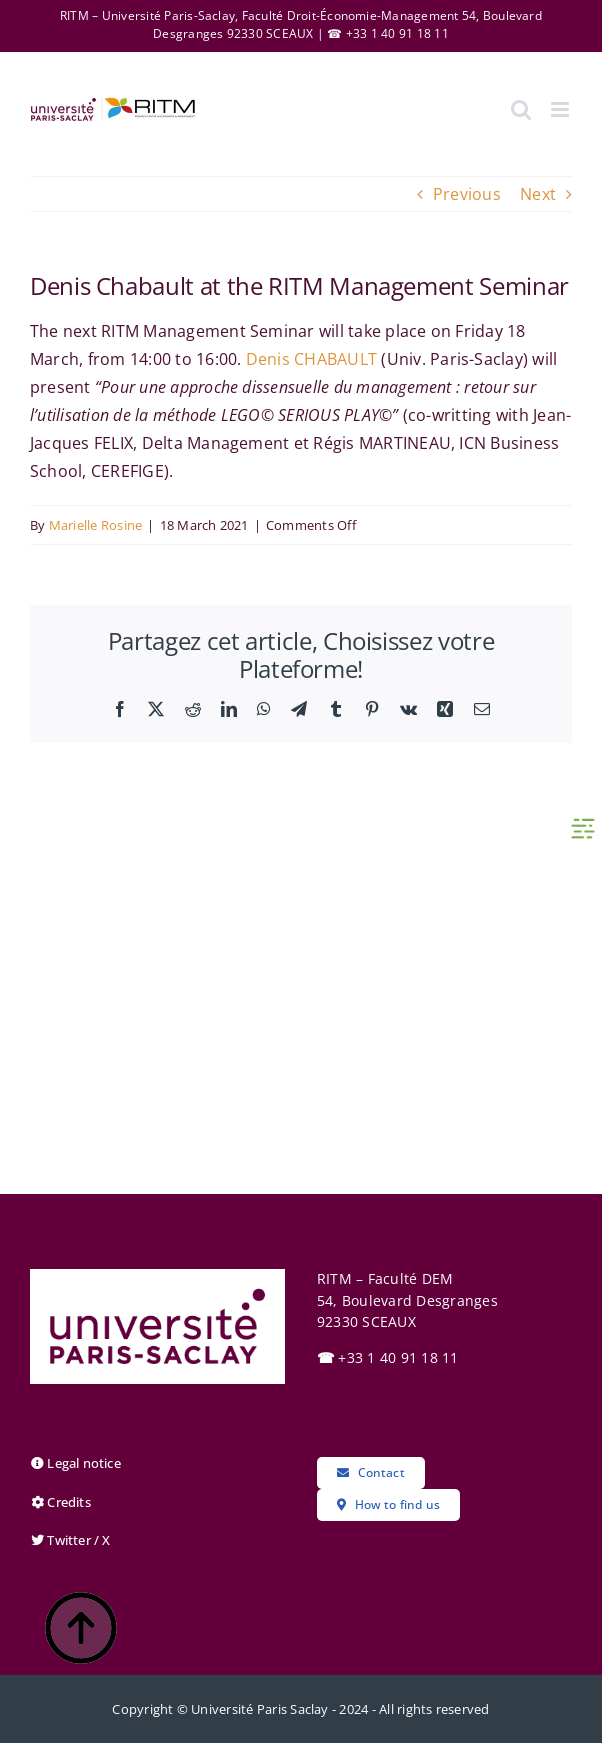  Describe the element at coordinates (81, 1628) in the screenshot. I see `scroll to top of page` at that location.